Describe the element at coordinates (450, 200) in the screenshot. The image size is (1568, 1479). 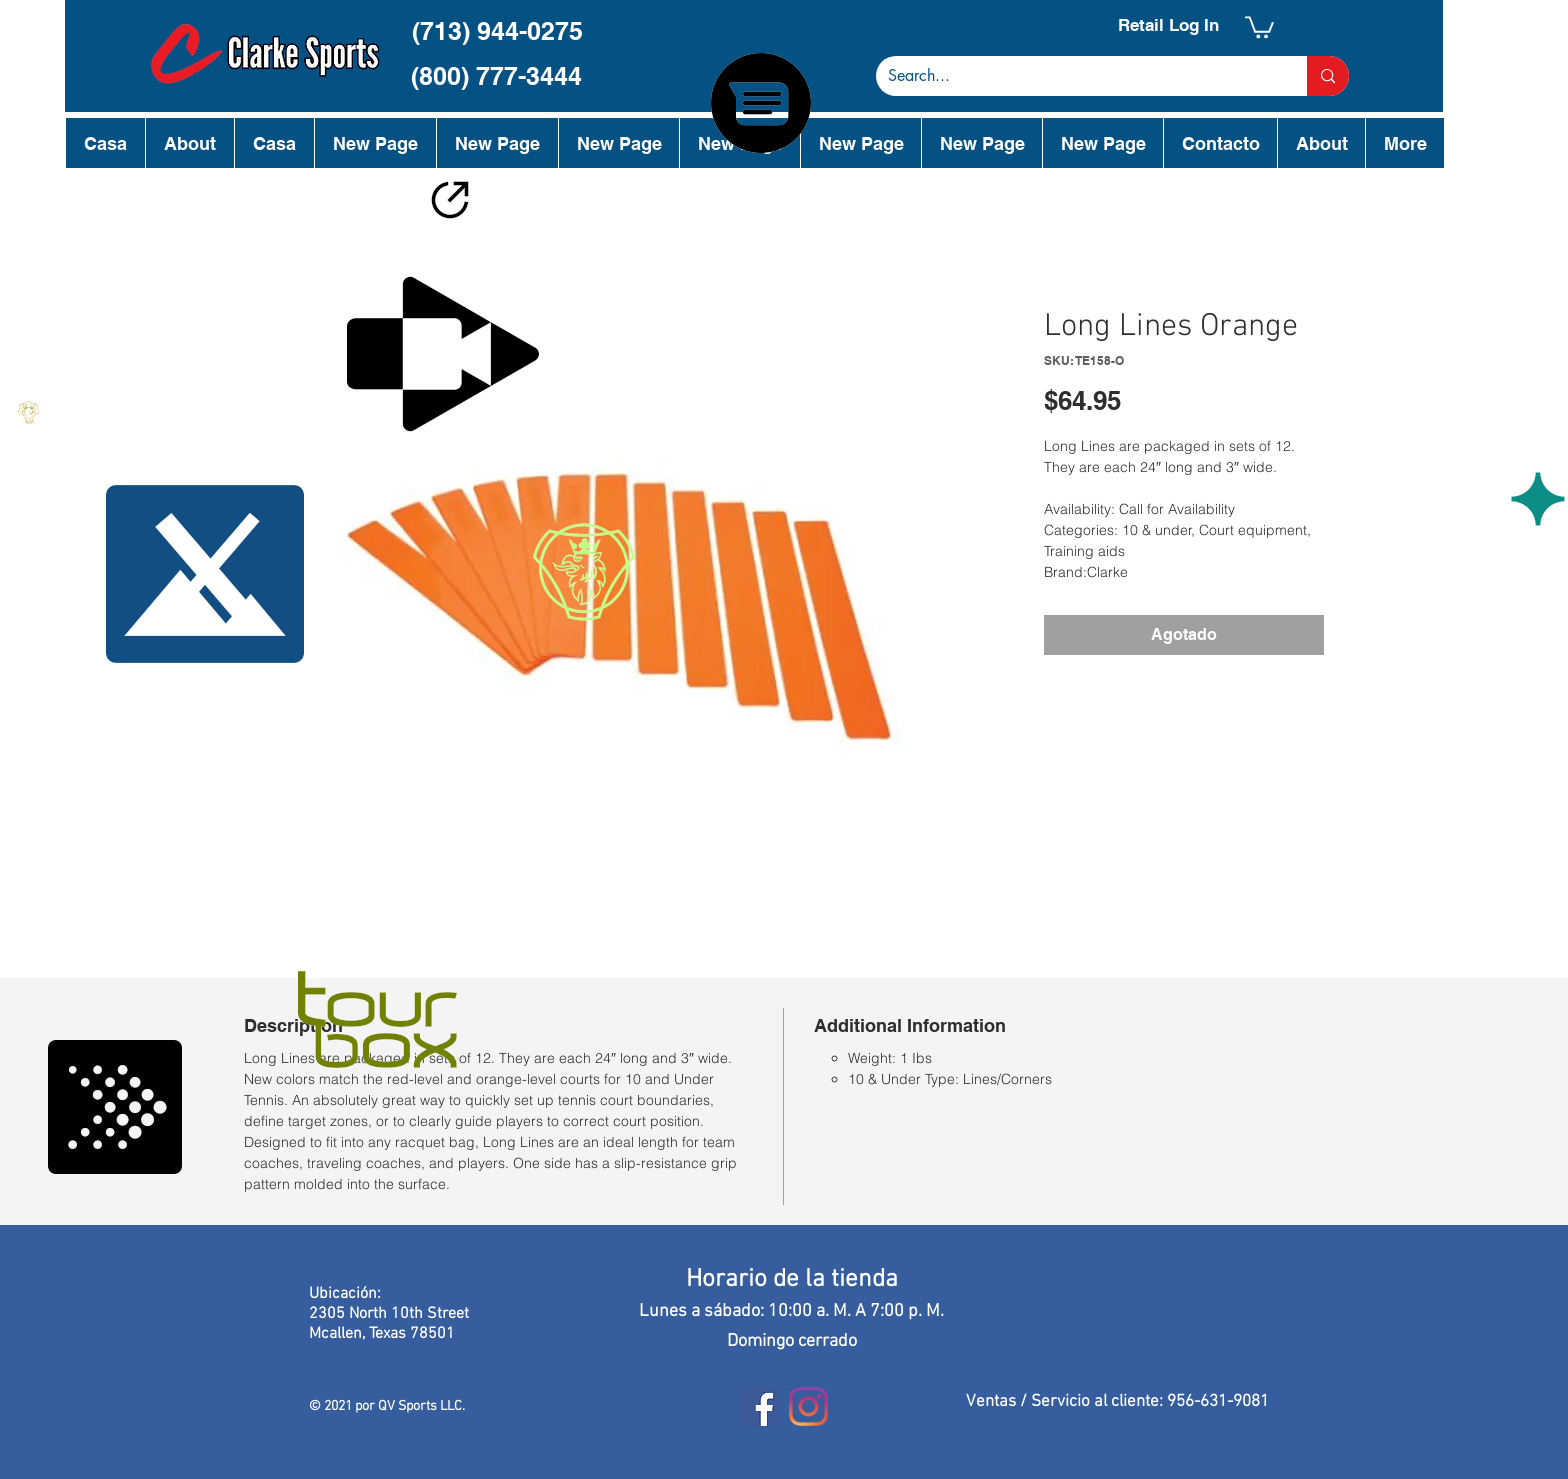
I see `share this content with others` at that location.